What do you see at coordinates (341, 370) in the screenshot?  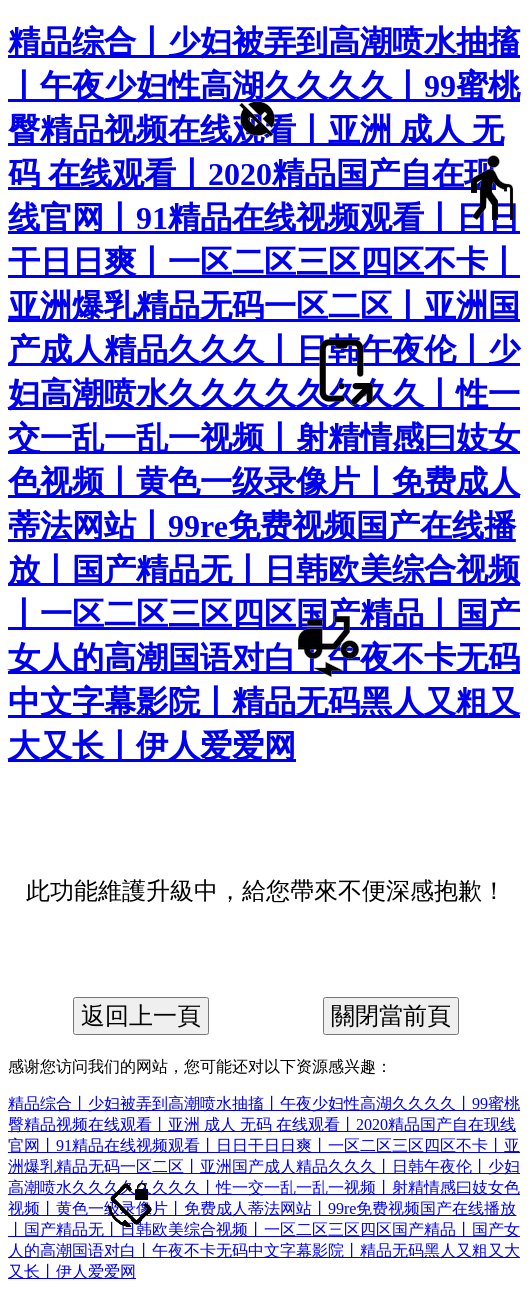 I see `share content from your mobile device` at bounding box center [341, 370].